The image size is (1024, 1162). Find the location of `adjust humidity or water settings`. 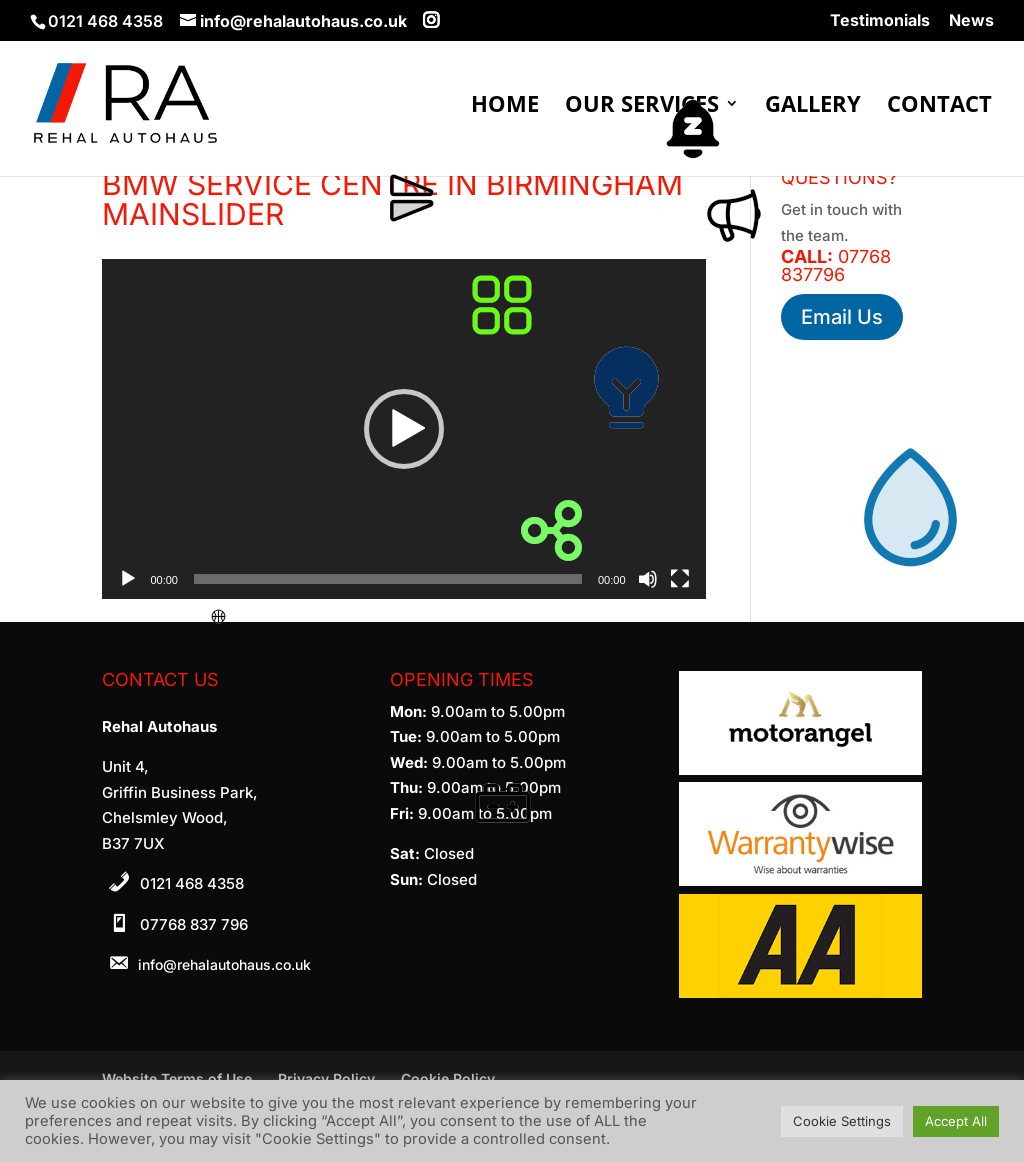

adjust humidity or water settings is located at coordinates (910, 511).